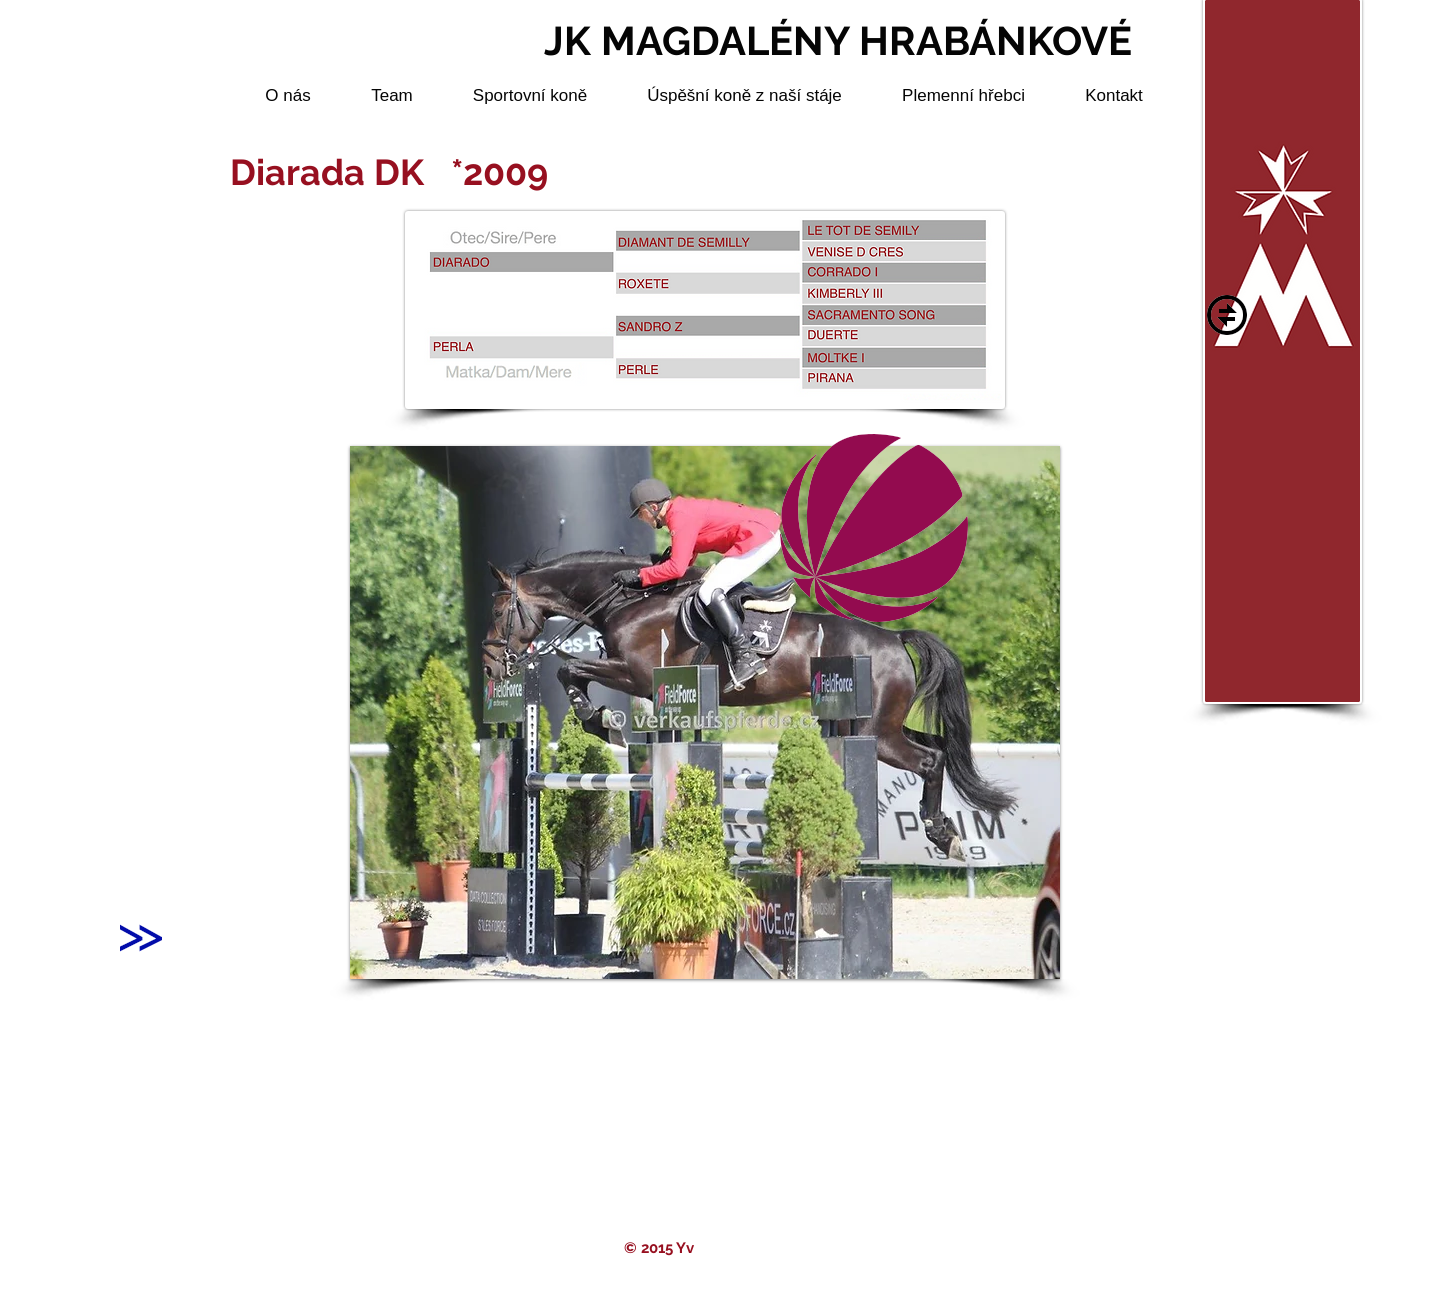 The width and height of the screenshot is (1440, 1315). I want to click on sat.1 german television network logo, so click(874, 528).